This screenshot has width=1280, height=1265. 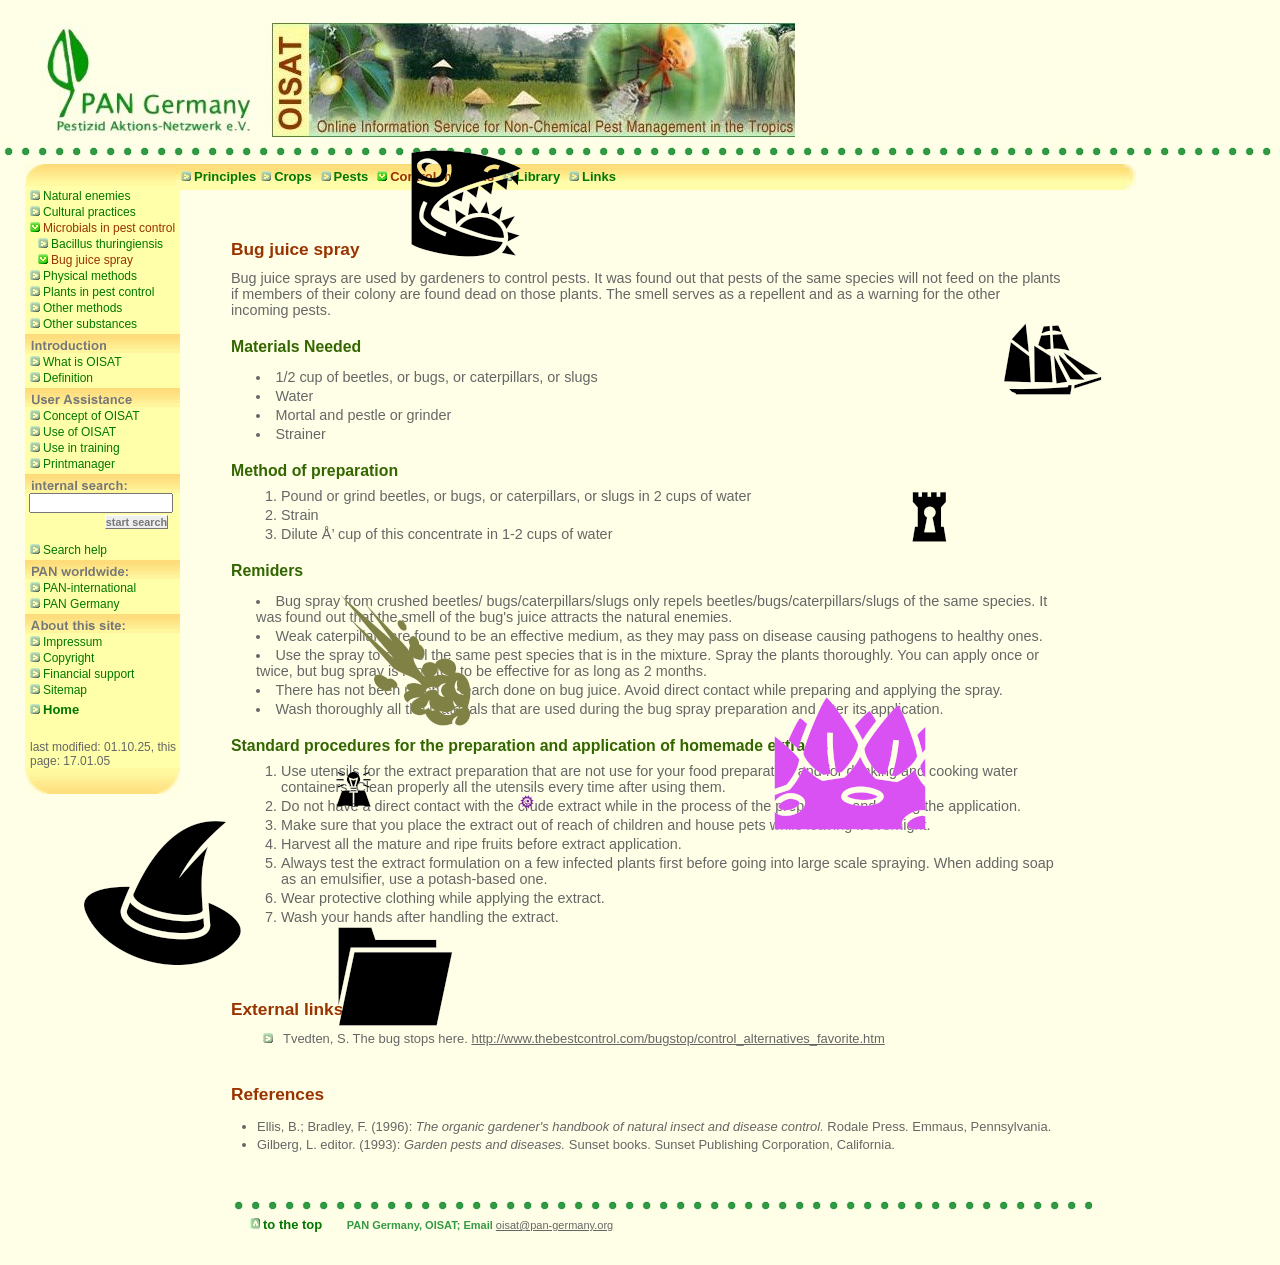 What do you see at coordinates (393, 974) in the screenshot?
I see `open or browse files in a folder` at bounding box center [393, 974].